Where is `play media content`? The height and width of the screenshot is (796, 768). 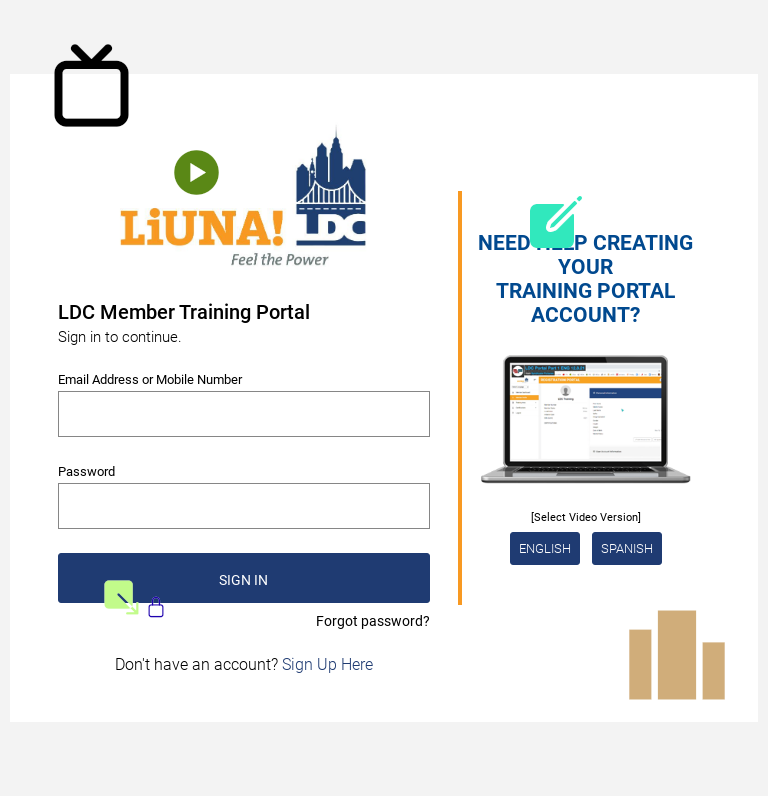
play media content is located at coordinates (196, 172).